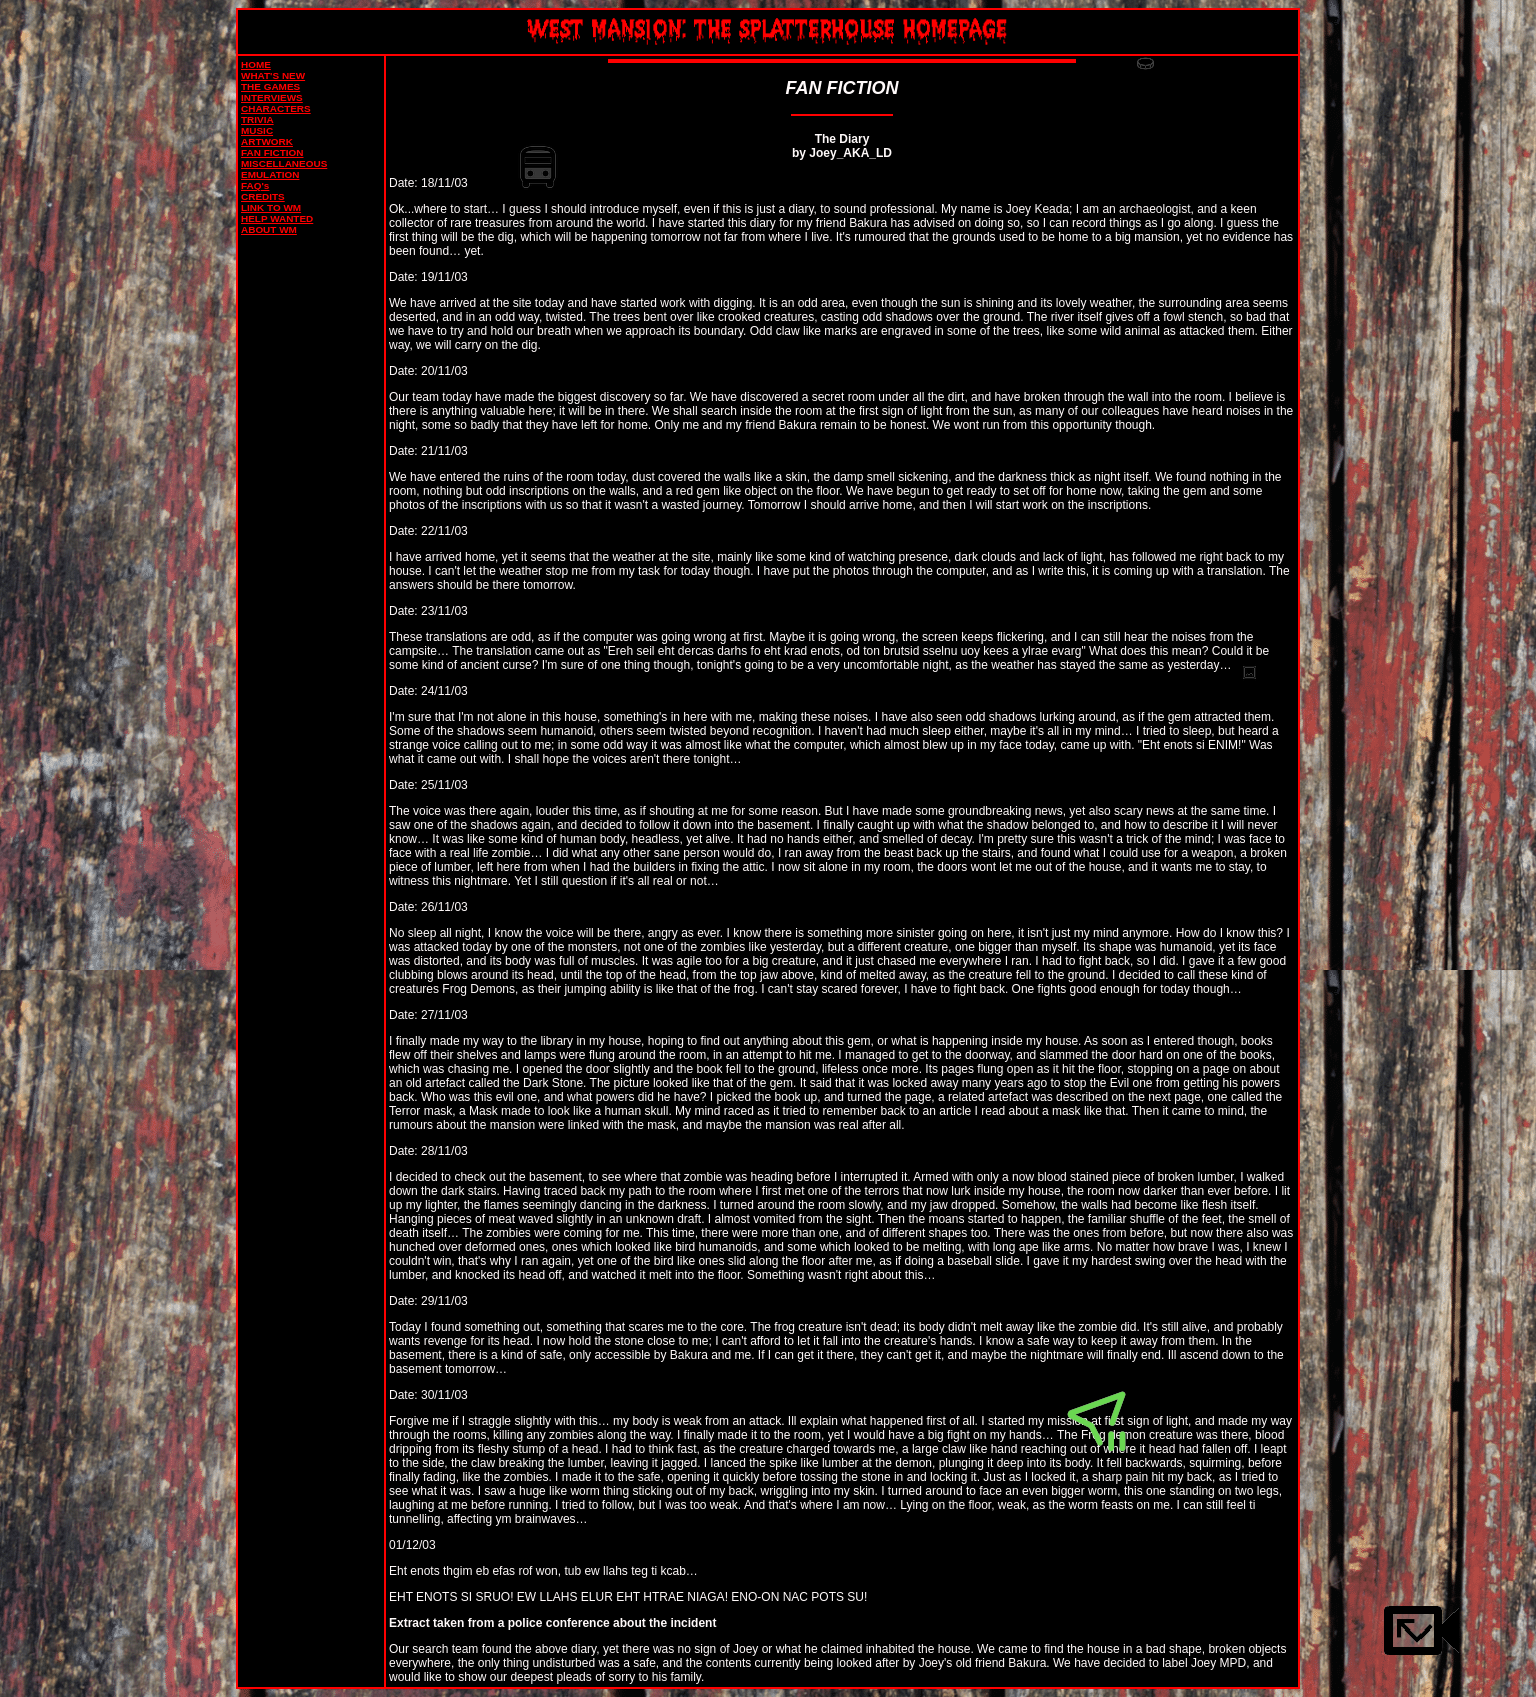 The image size is (1536, 1697). Describe the element at coordinates (1249, 672) in the screenshot. I see `view original image without cropping` at that location.